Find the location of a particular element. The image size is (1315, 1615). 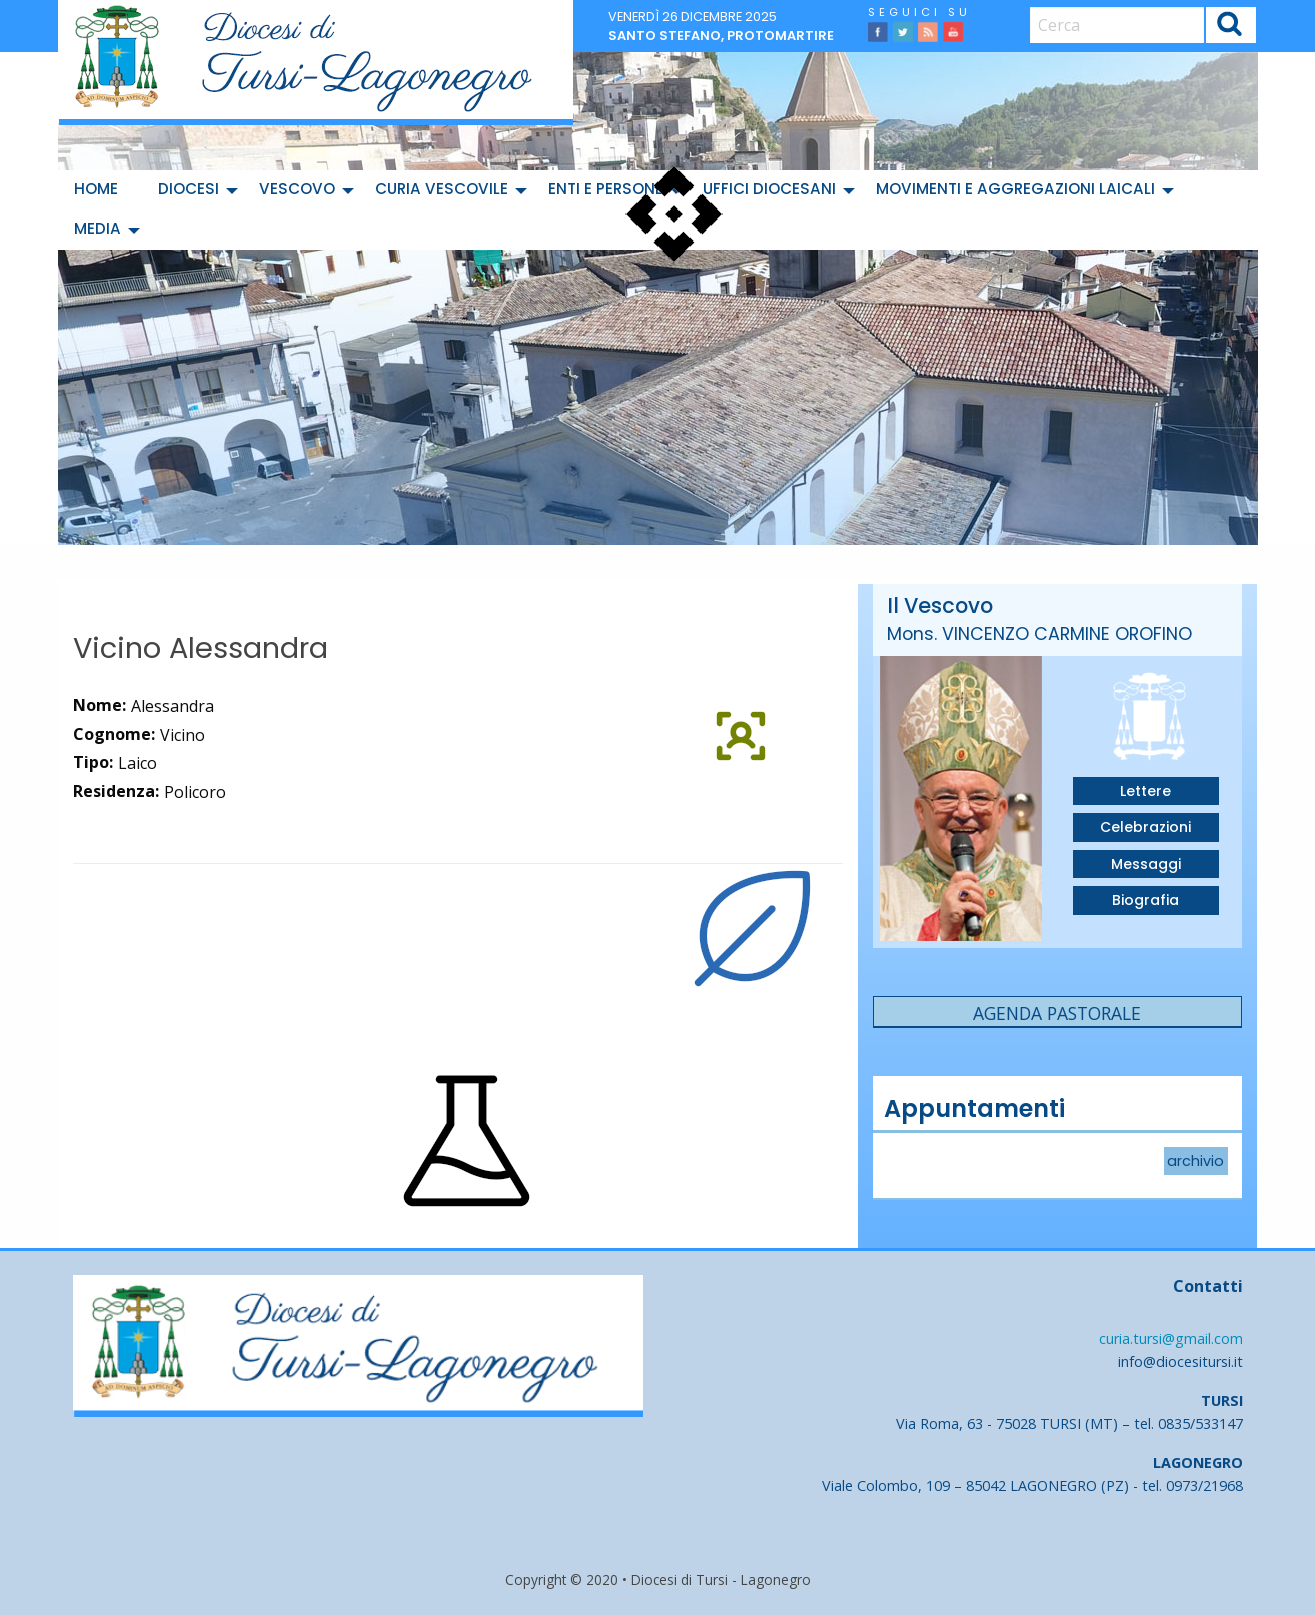

indicates eco-friendly or sustainable option is located at coordinates (752, 928).